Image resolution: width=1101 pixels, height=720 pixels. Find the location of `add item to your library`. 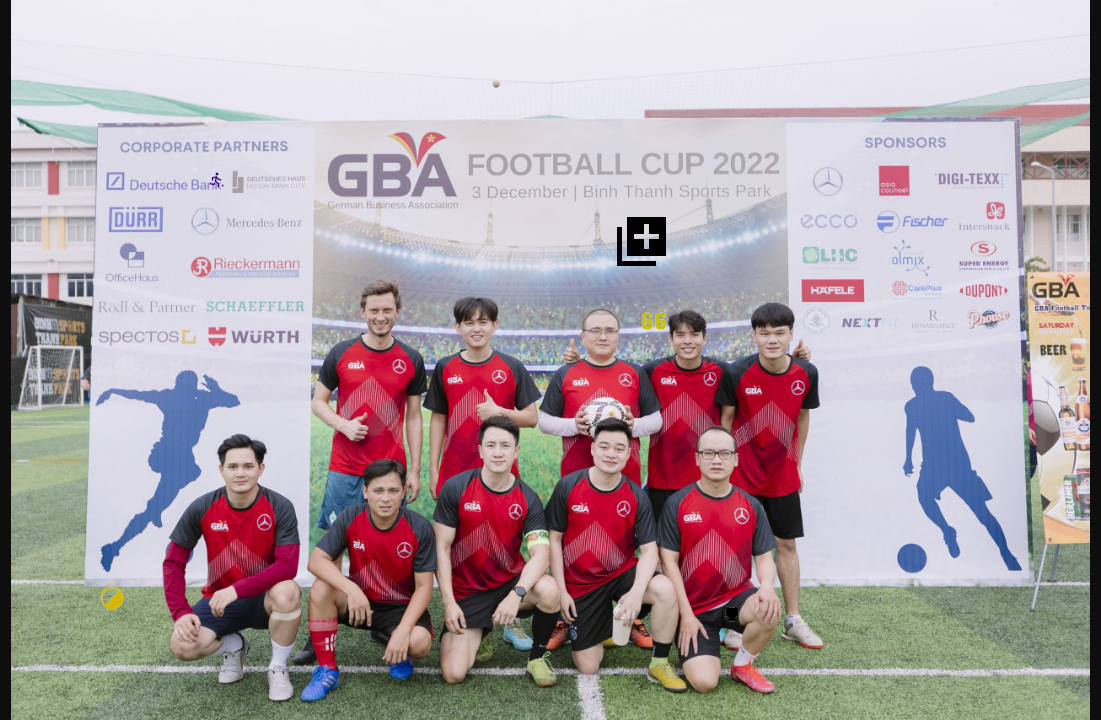

add item to your library is located at coordinates (641, 241).